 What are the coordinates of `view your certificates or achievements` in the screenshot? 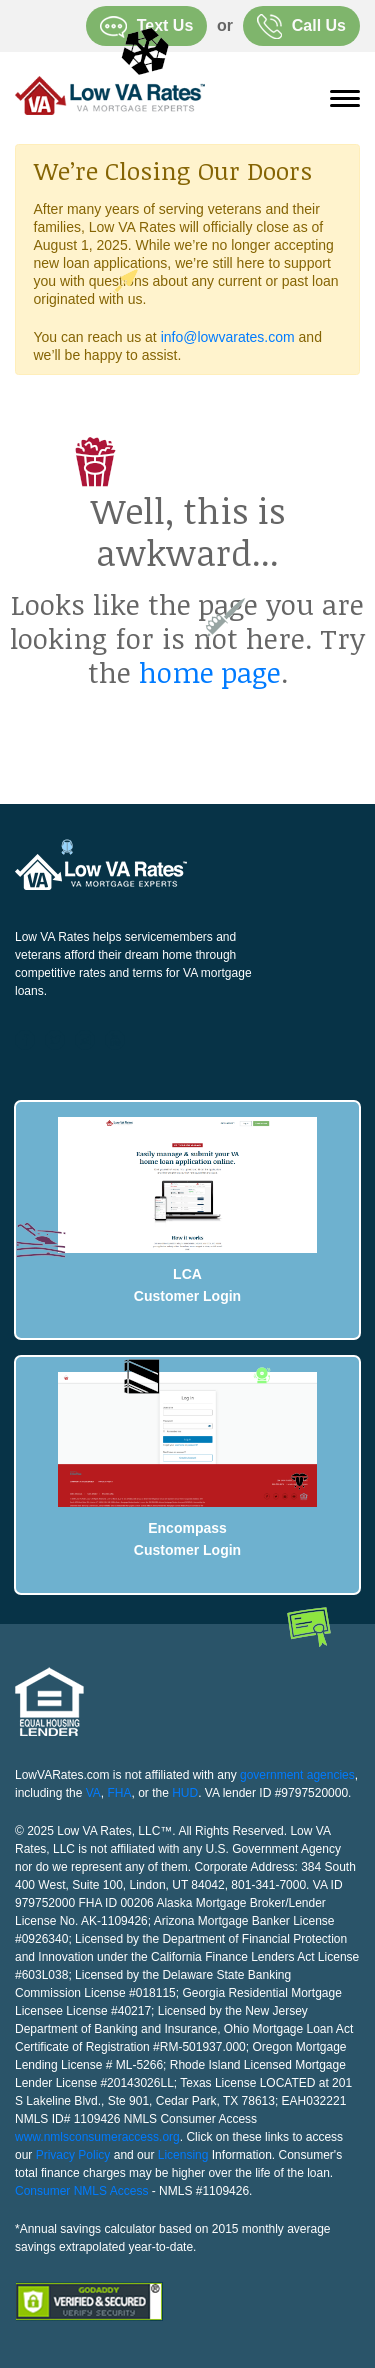 It's located at (309, 1625).